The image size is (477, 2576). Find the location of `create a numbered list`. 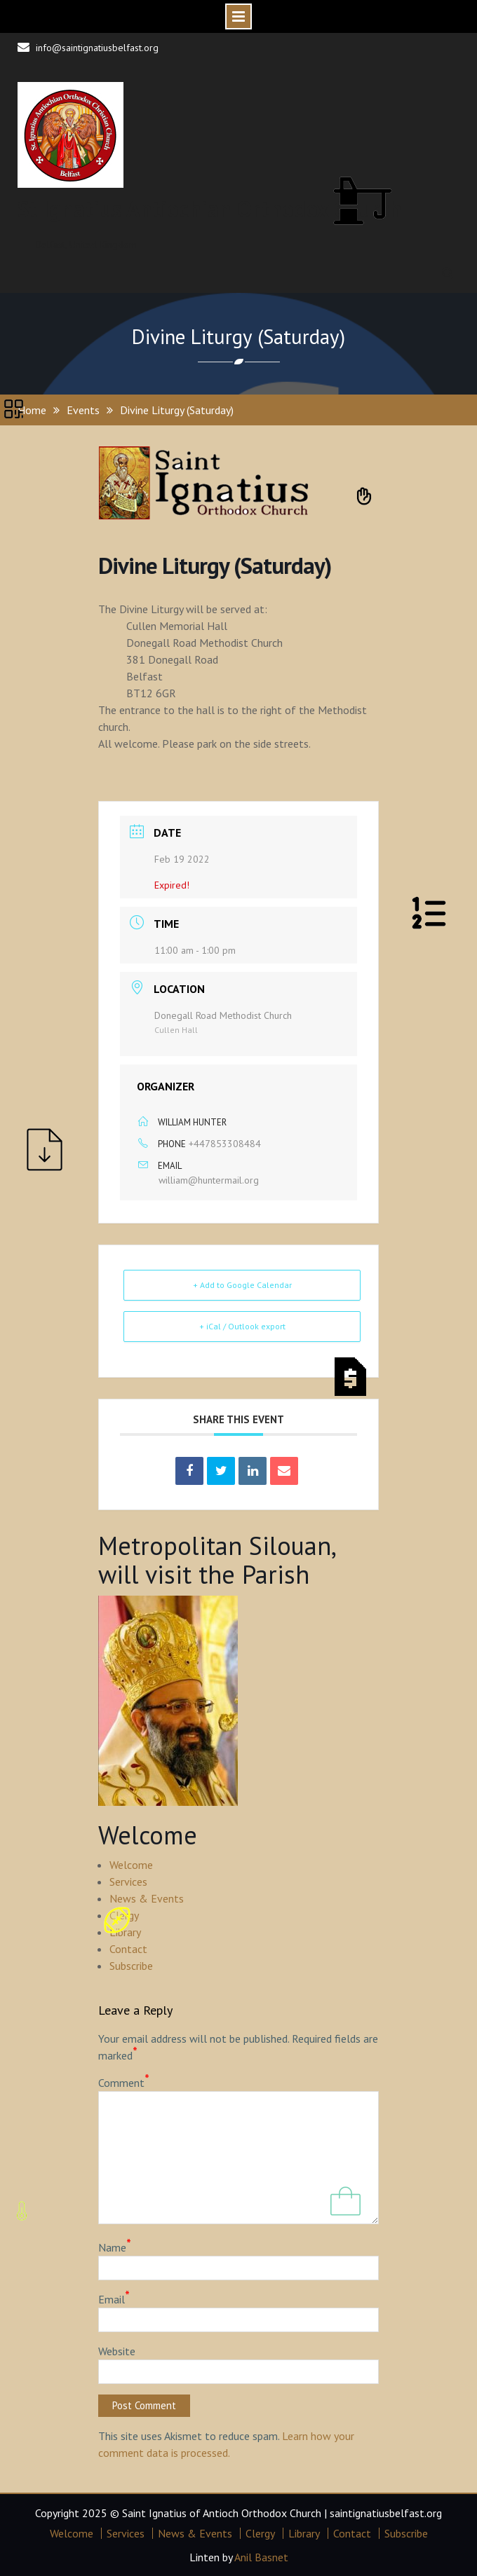

create a numbered list is located at coordinates (429, 913).